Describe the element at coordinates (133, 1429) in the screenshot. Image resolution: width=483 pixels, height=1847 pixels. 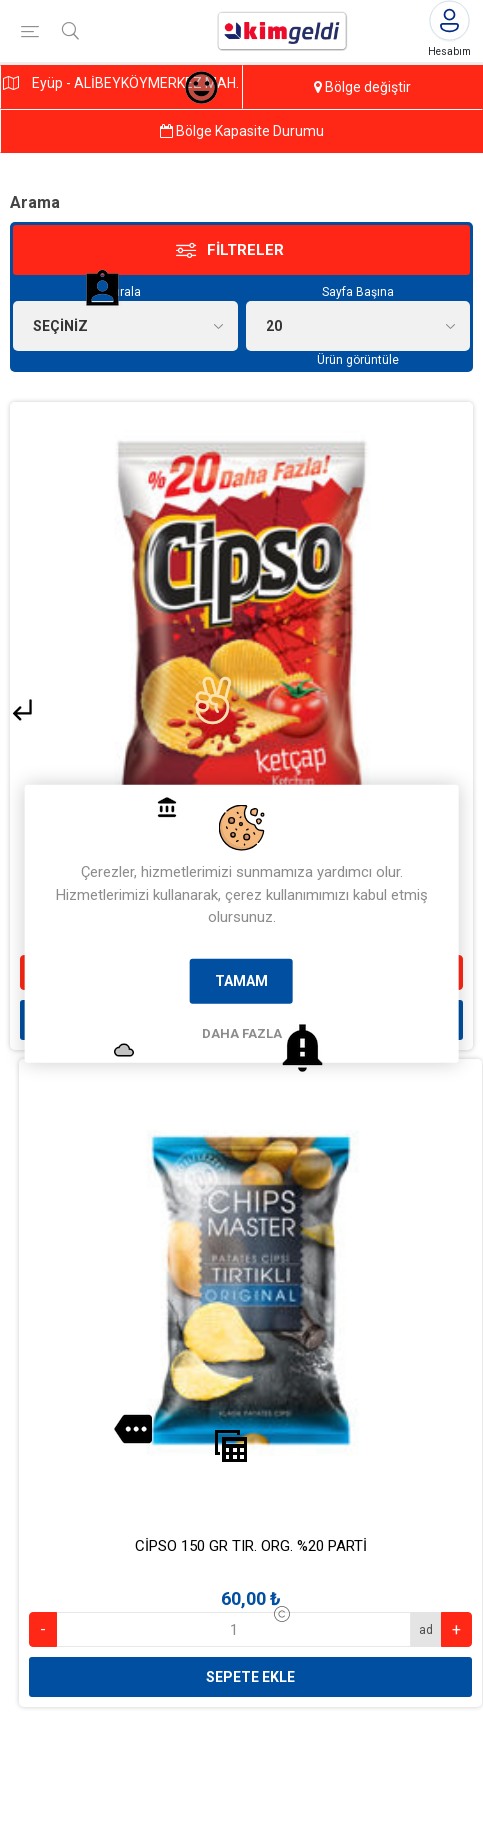
I see `view more notifications` at that location.